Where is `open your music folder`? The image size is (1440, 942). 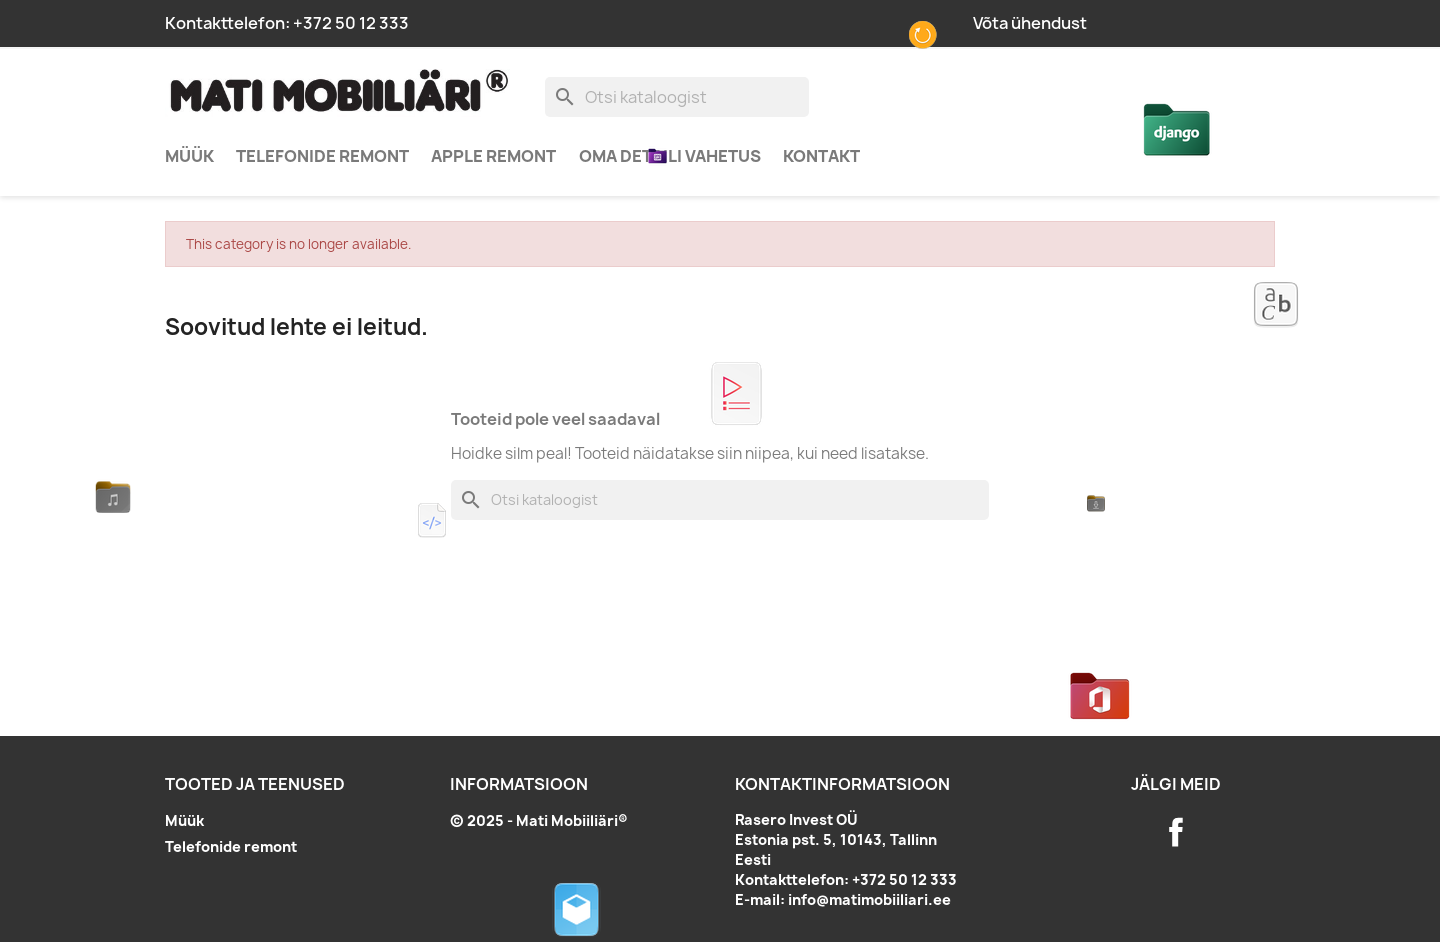 open your music folder is located at coordinates (113, 497).